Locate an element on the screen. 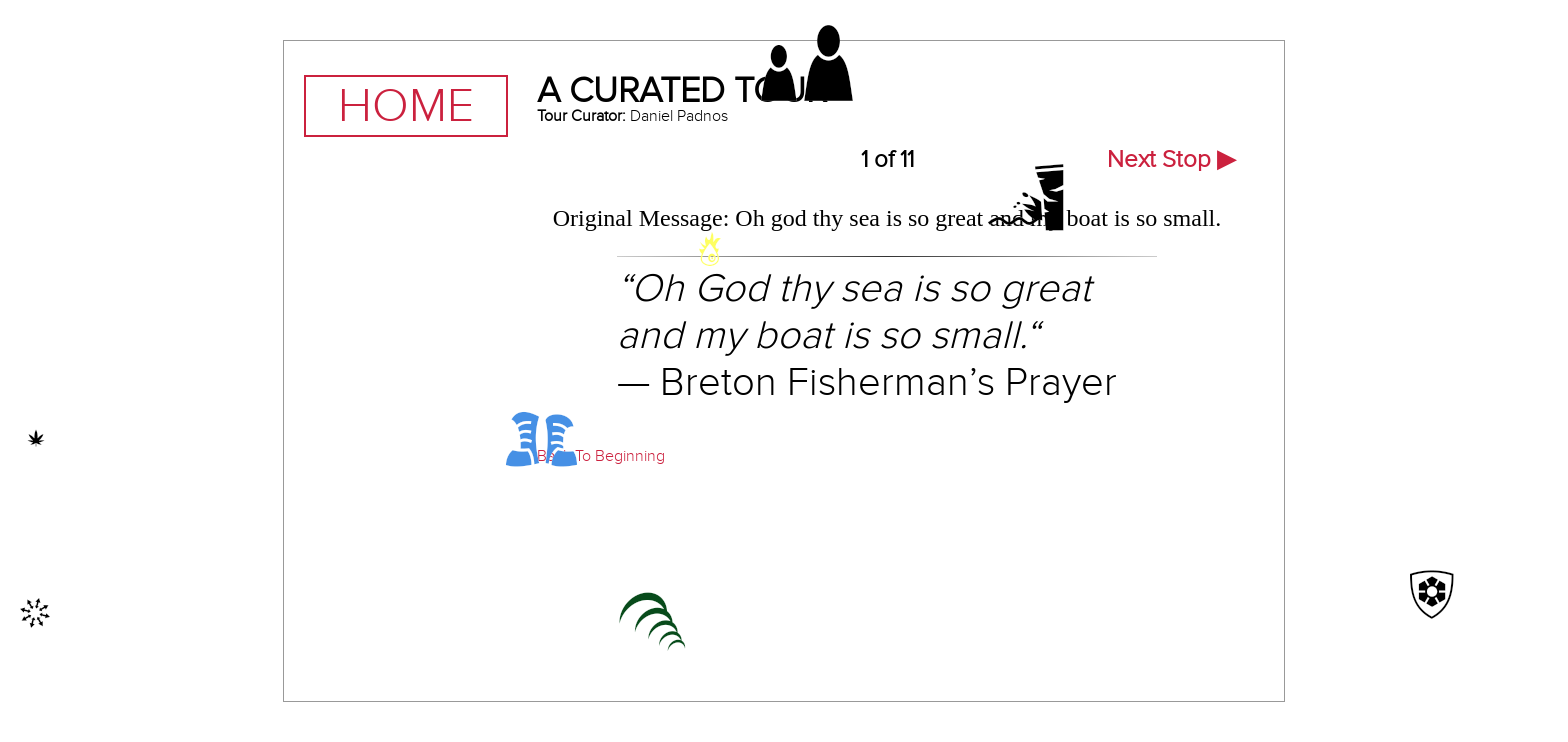  select a spirit or ethereal character class is located at coordinates (710, 249).